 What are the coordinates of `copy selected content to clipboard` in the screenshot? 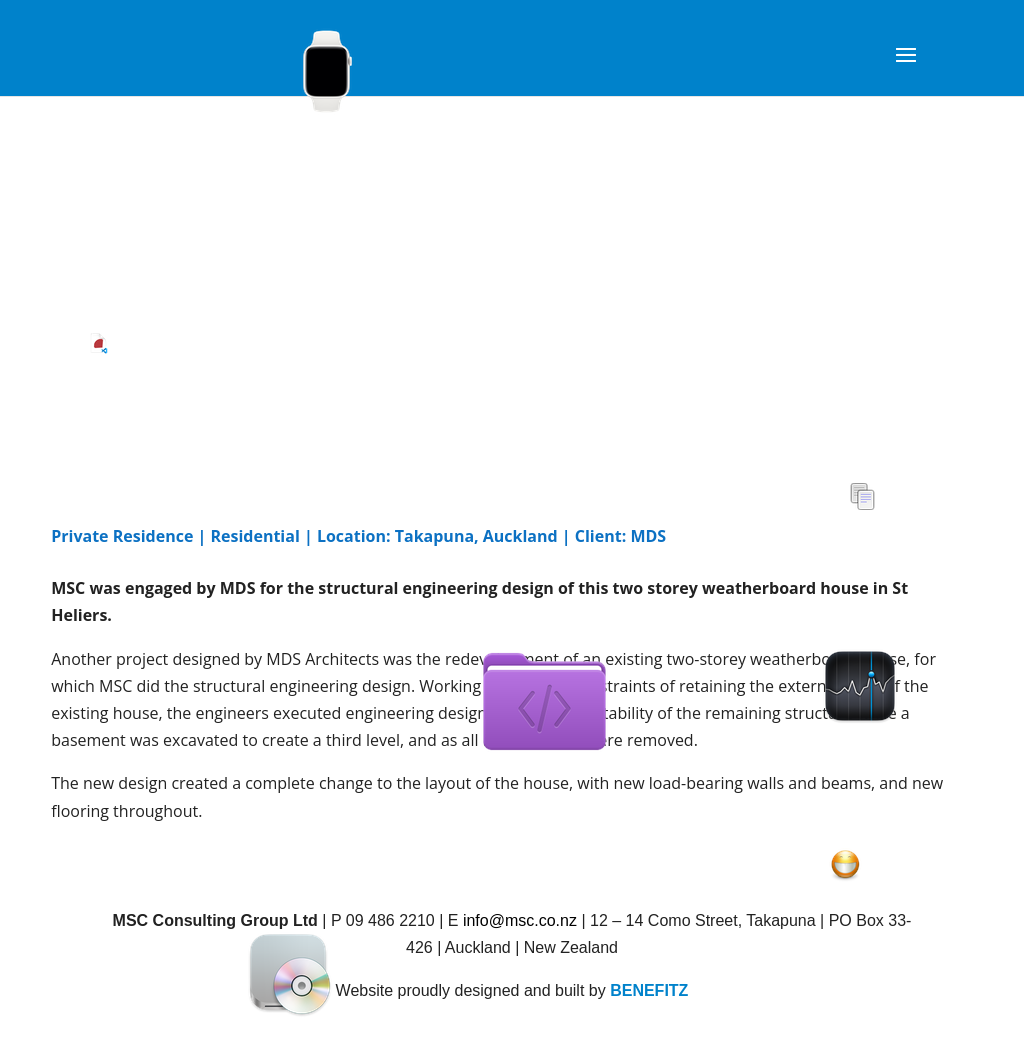 It's located at (862, 496).